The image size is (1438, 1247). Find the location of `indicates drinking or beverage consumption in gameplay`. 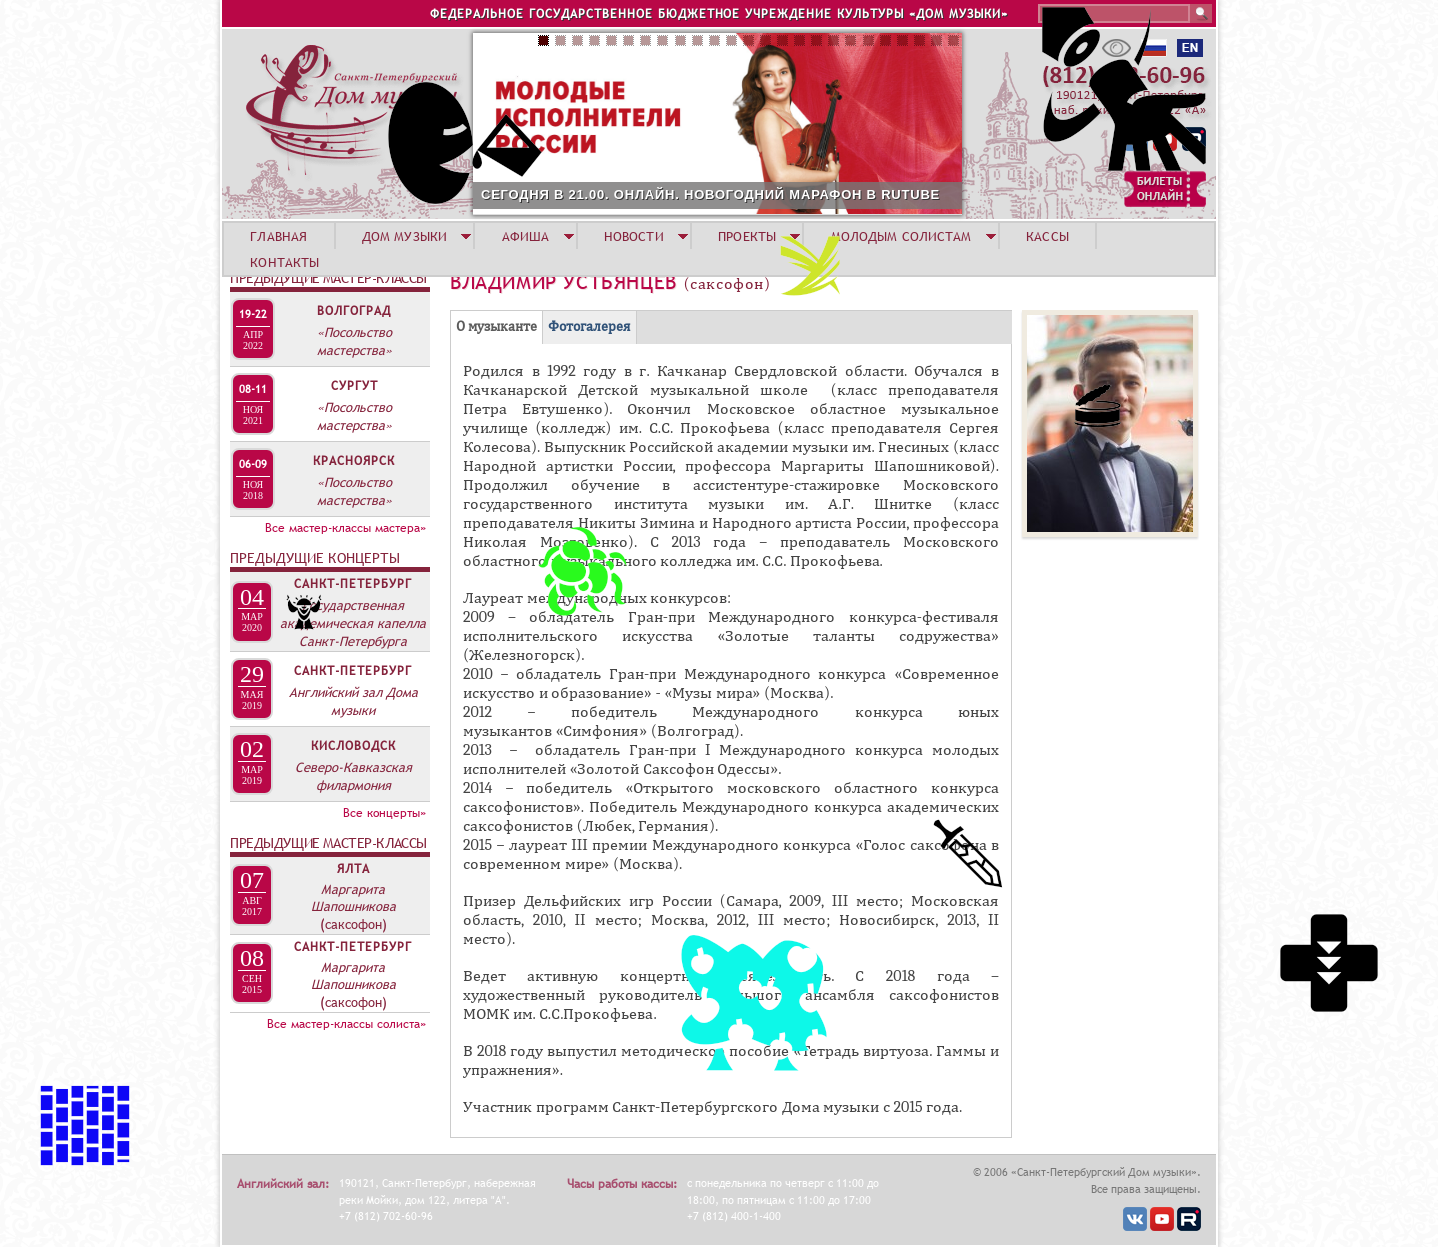

indicates drinking or beverage consumption in gameplay is located at coordinates (465, 143).